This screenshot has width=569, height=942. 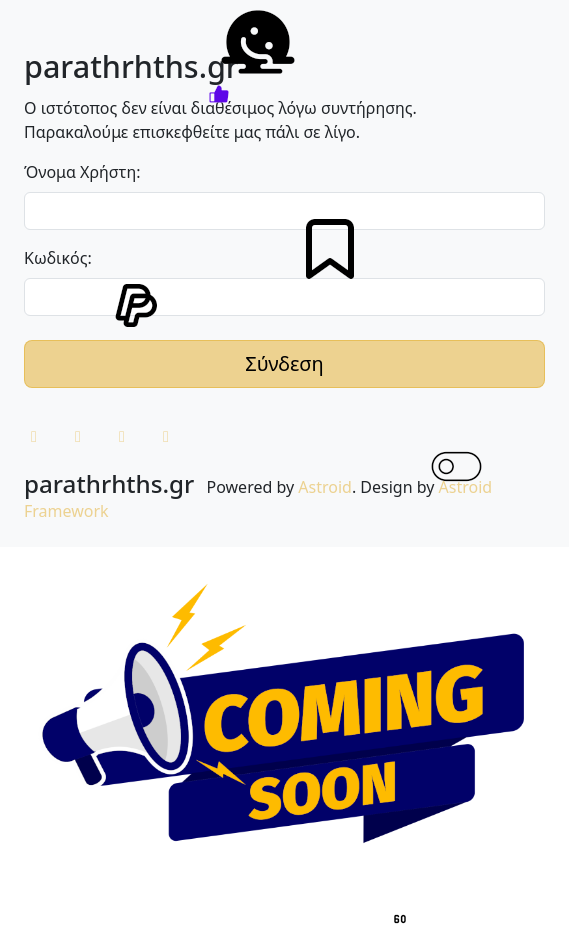 I want to click on toggle switch in off position, so click(x=456, y=466).